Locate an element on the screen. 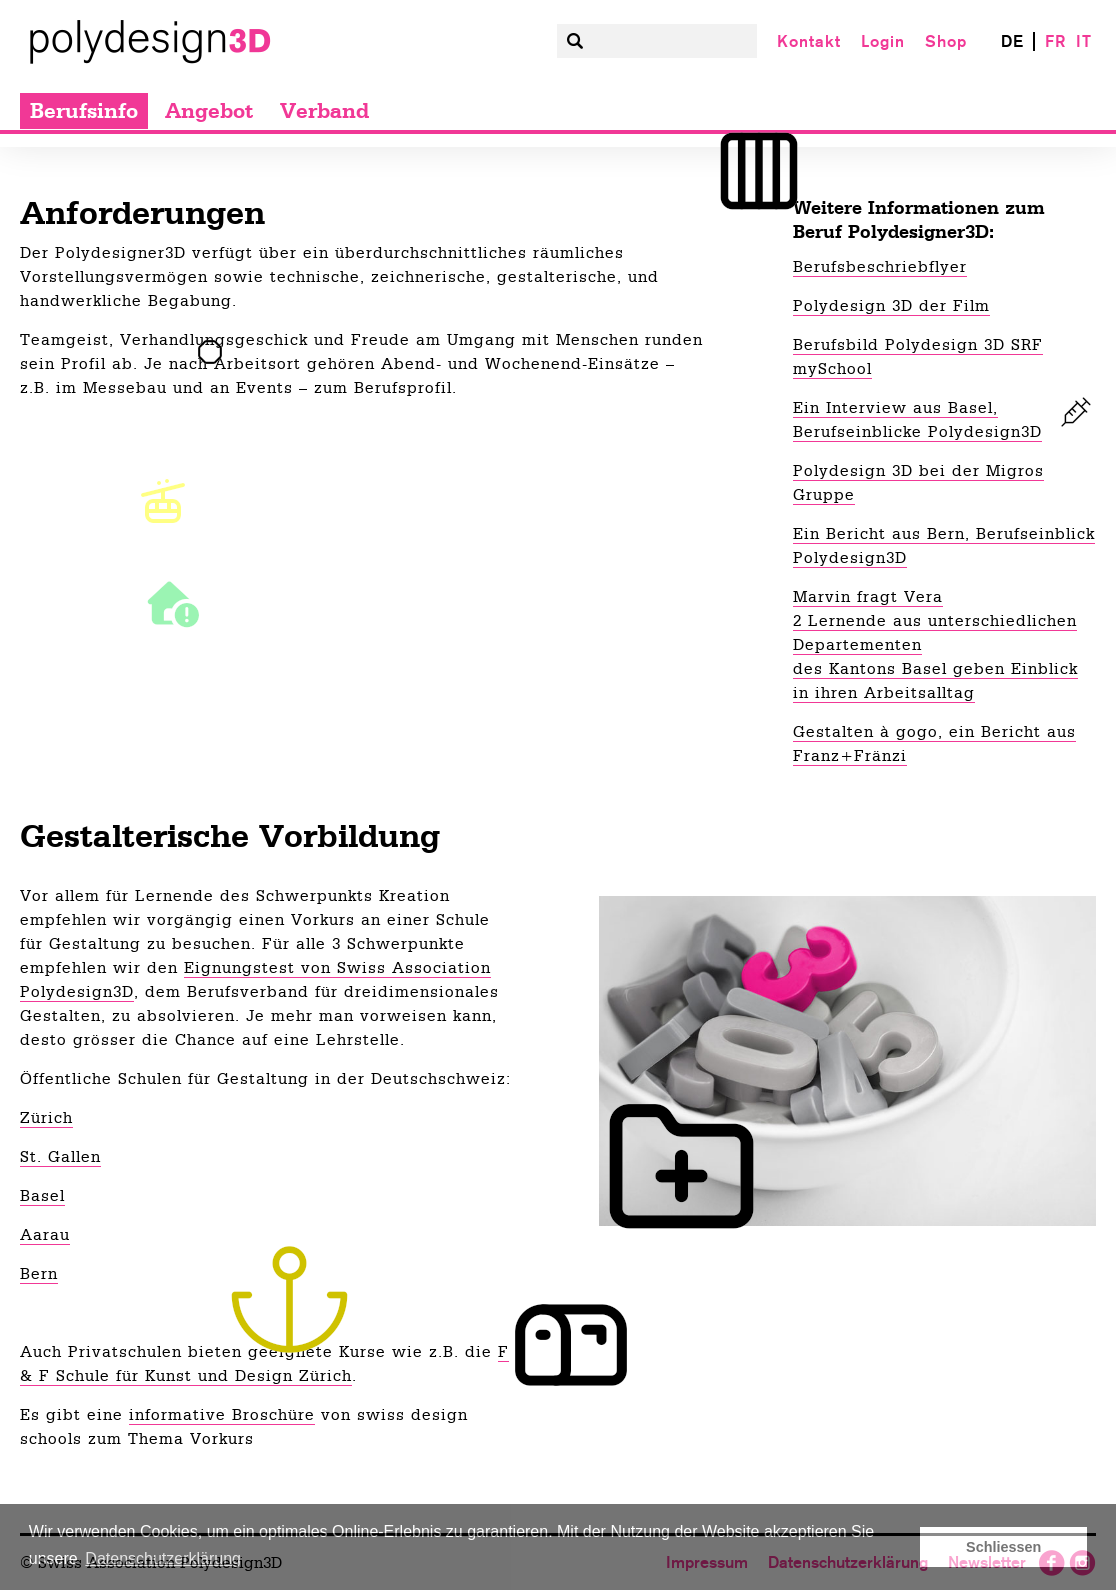  switch to four-column layout view is located at coordinates (759, 171).